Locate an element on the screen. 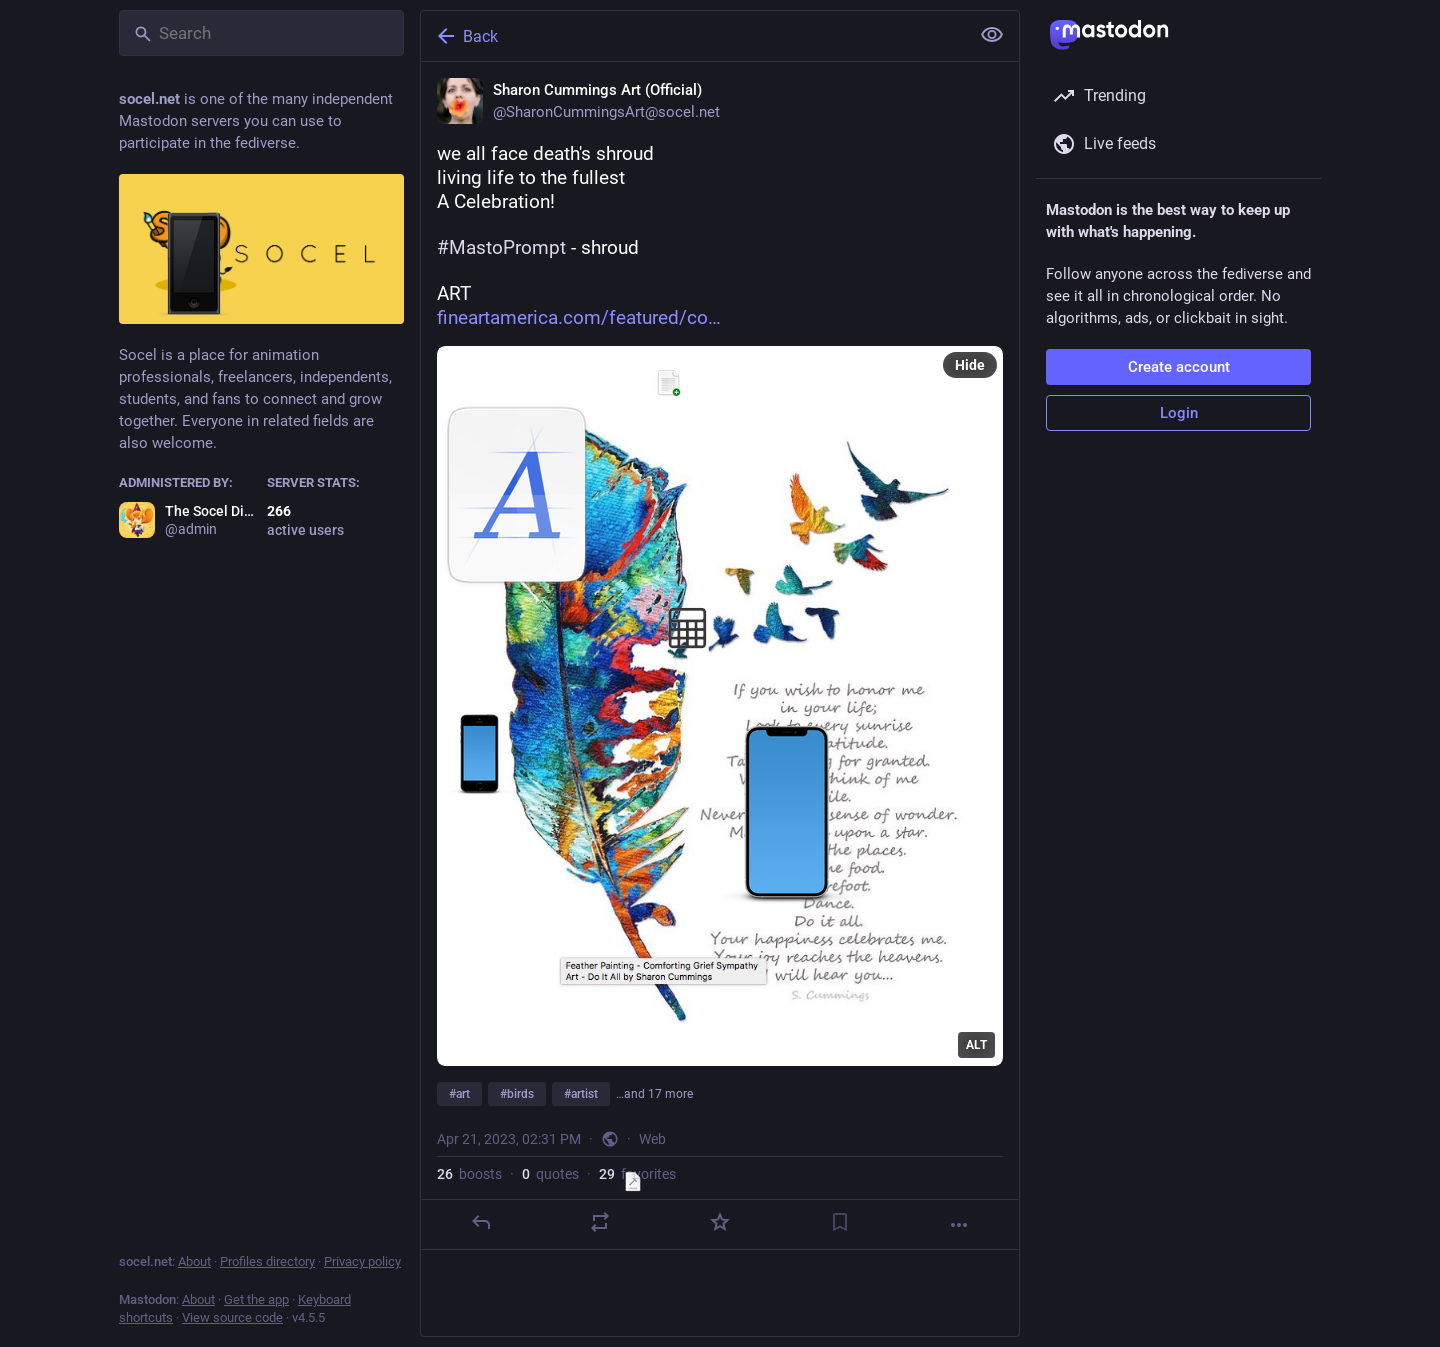 This screenshot has width=1440, height=1347. iPod nano device connected to your system is located at coordinates (194, 264).